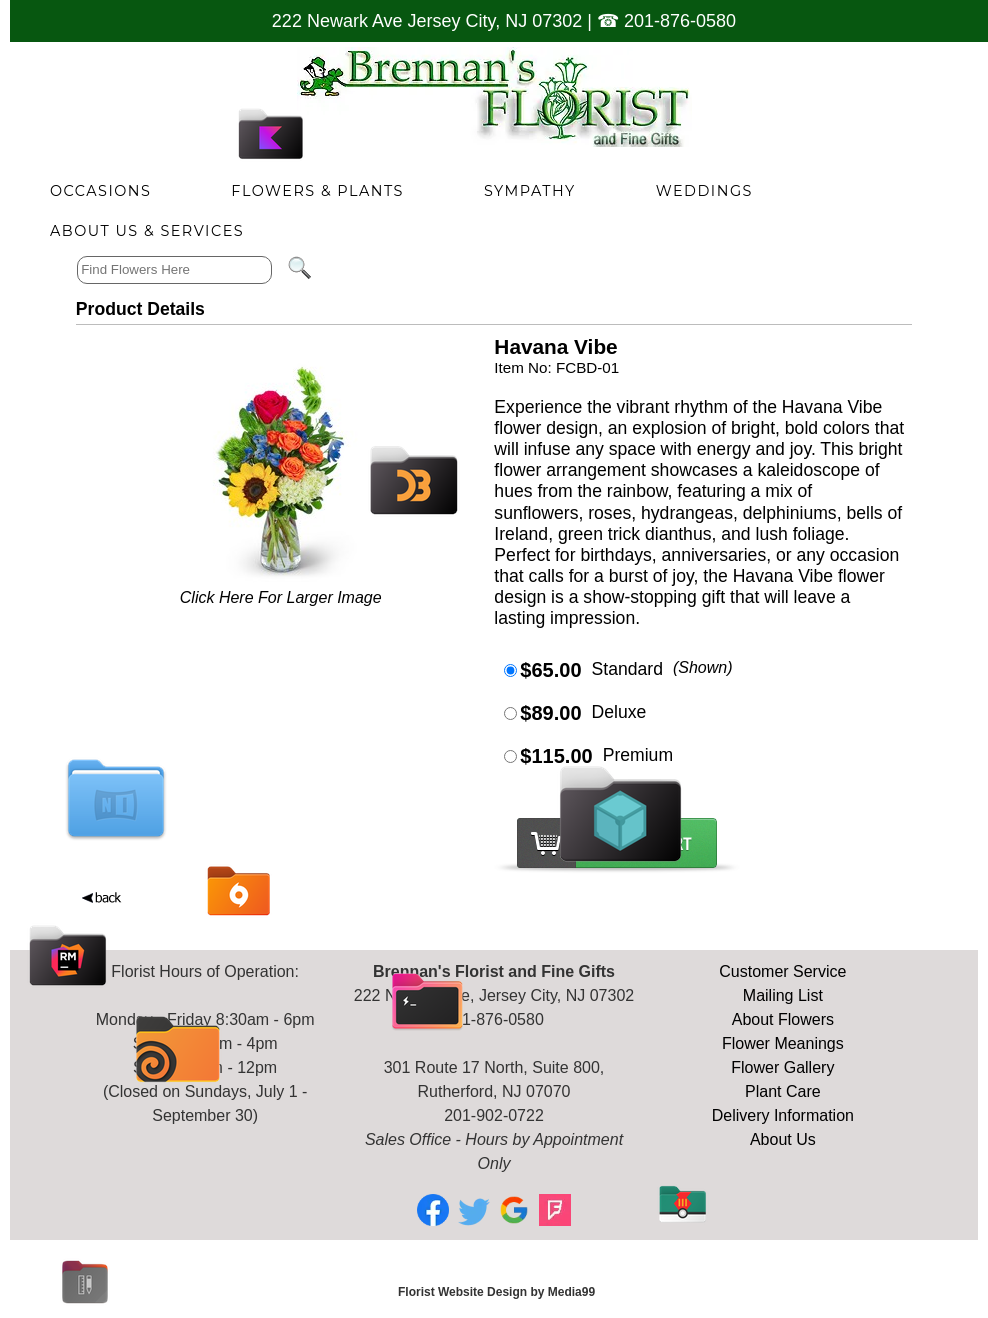 The height and width of the screenshot is (1318, 988). Describe the element at coordinates (116, 798) in the screenshot. I see `open Native Instruments folder` at that location.